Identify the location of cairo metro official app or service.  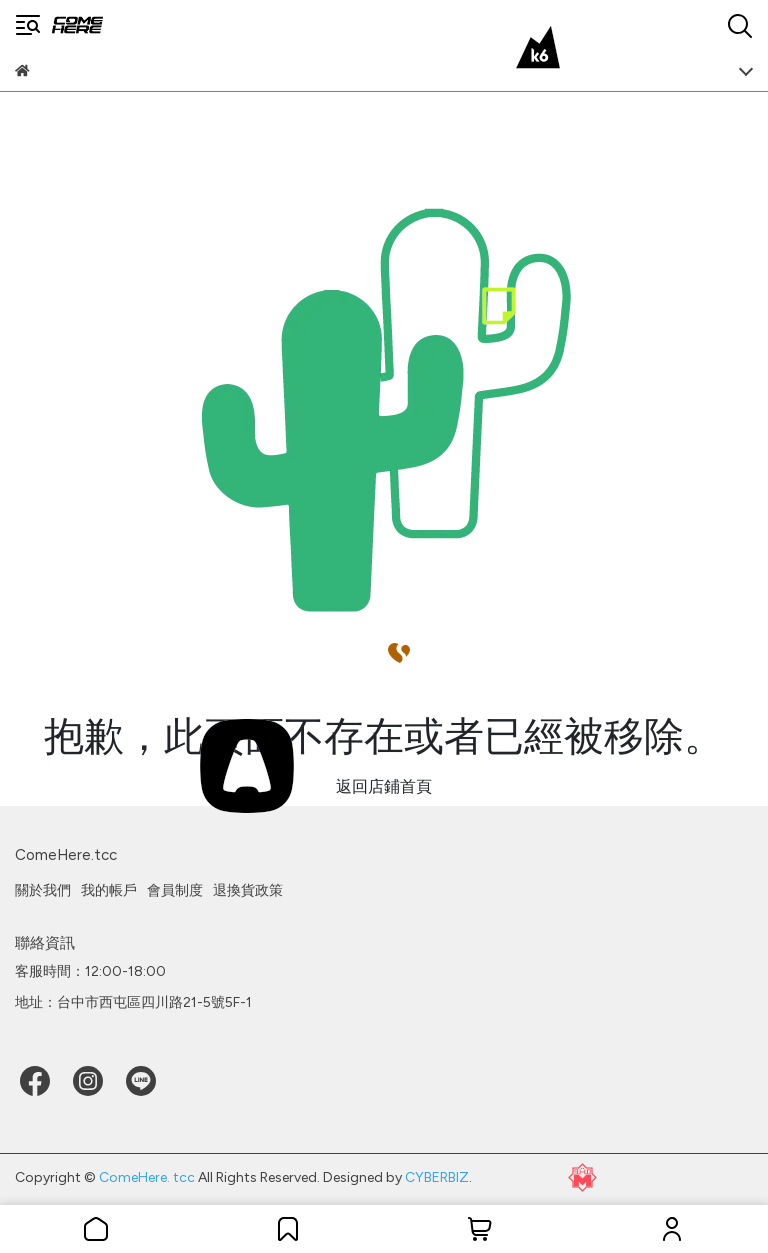
(582, 1177).